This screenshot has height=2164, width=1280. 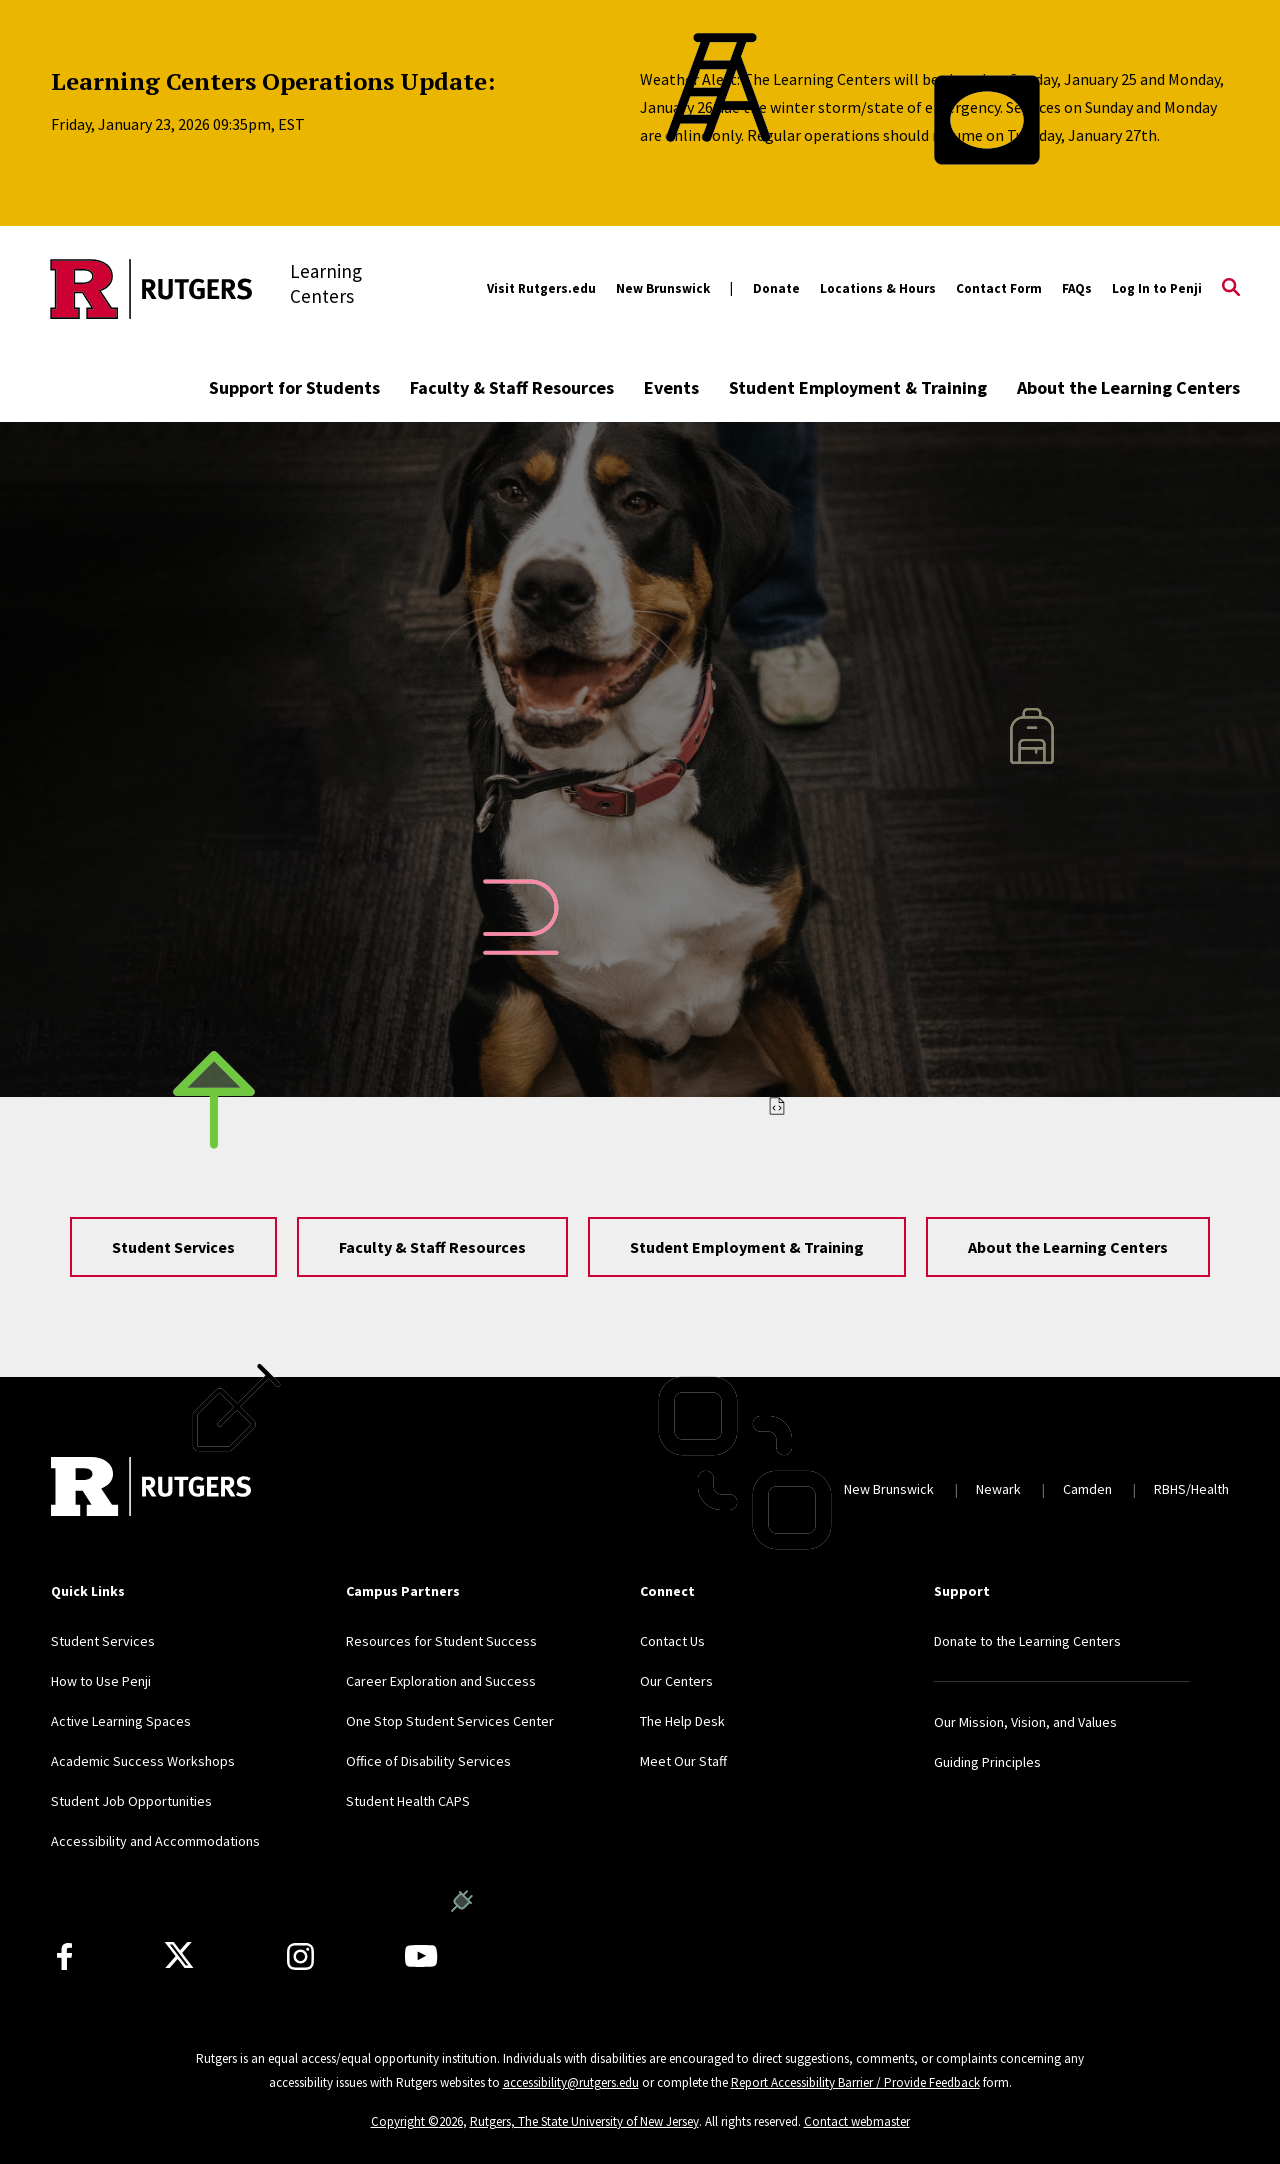 I want to click on scroll to top of page, so click(x=214, y=1100).